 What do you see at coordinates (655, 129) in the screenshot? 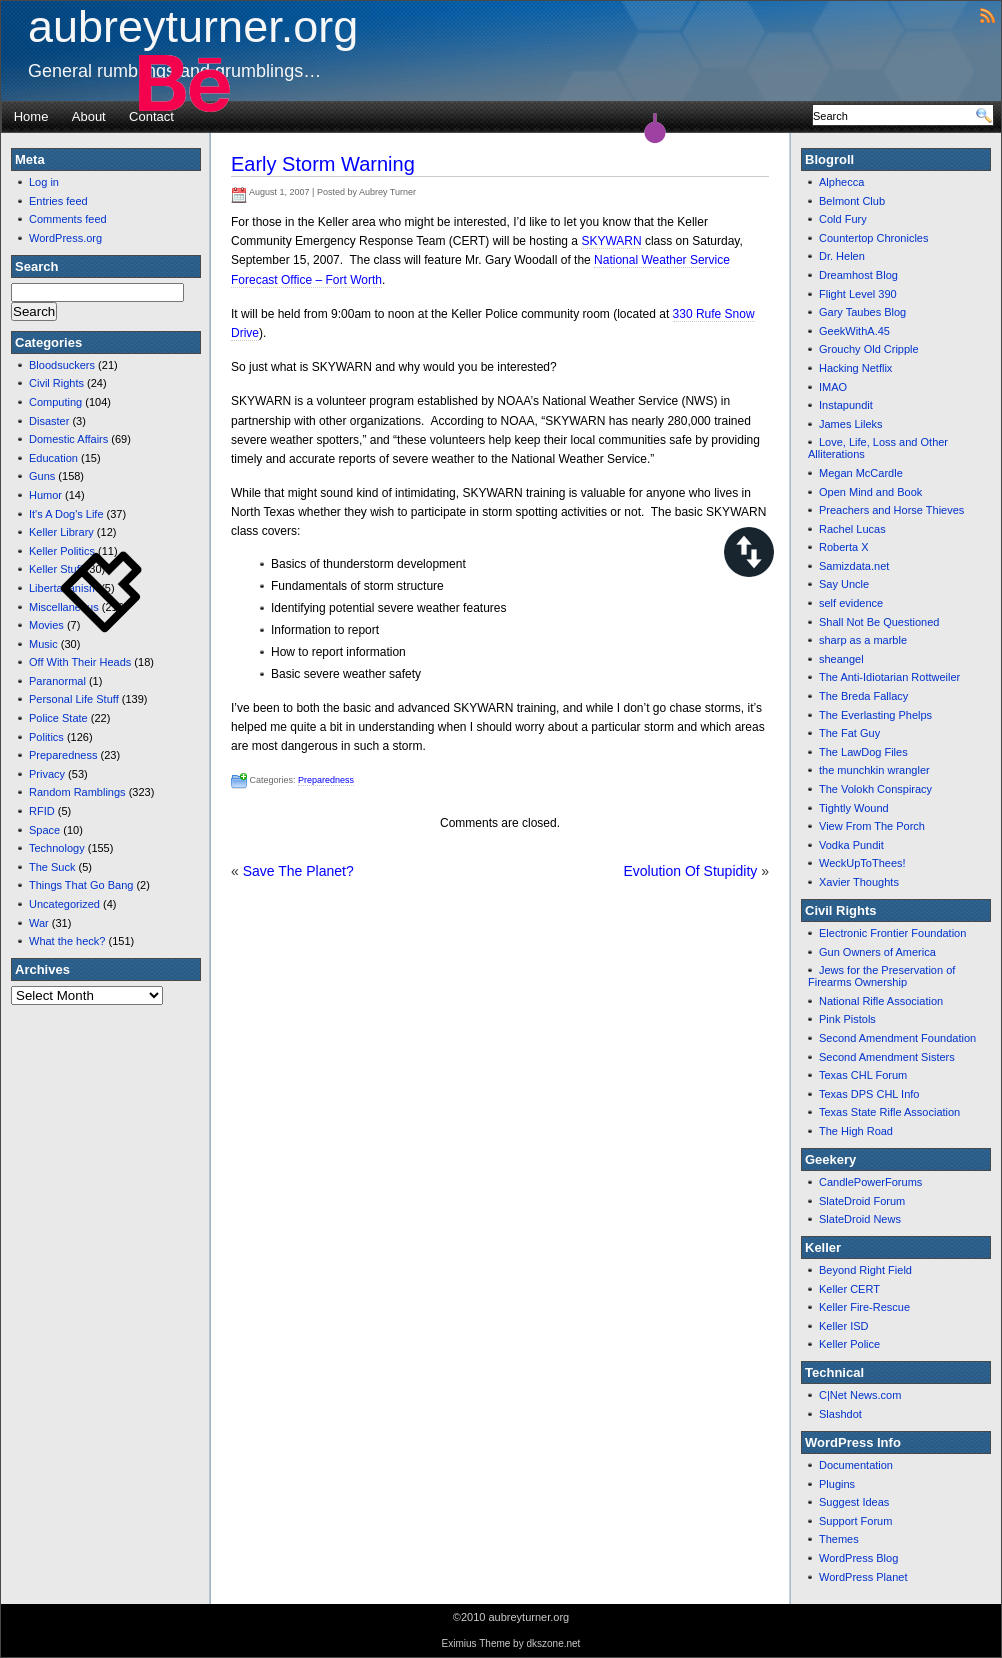
I see `indicates gender-neutral or non-binary option` at bounding box center [655, 129].